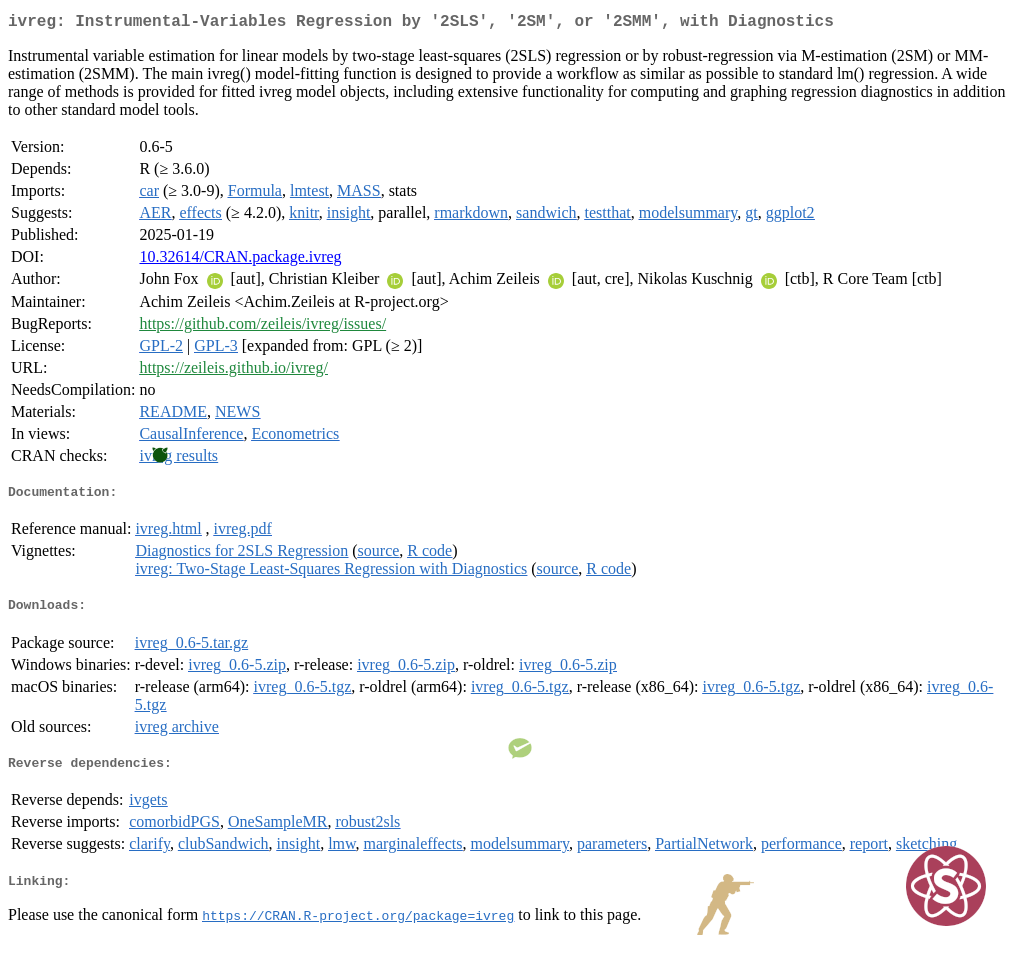  Describe the element at coordinates (946, 886) in the screenshot. I see `semantic ui react library logo` at that location.